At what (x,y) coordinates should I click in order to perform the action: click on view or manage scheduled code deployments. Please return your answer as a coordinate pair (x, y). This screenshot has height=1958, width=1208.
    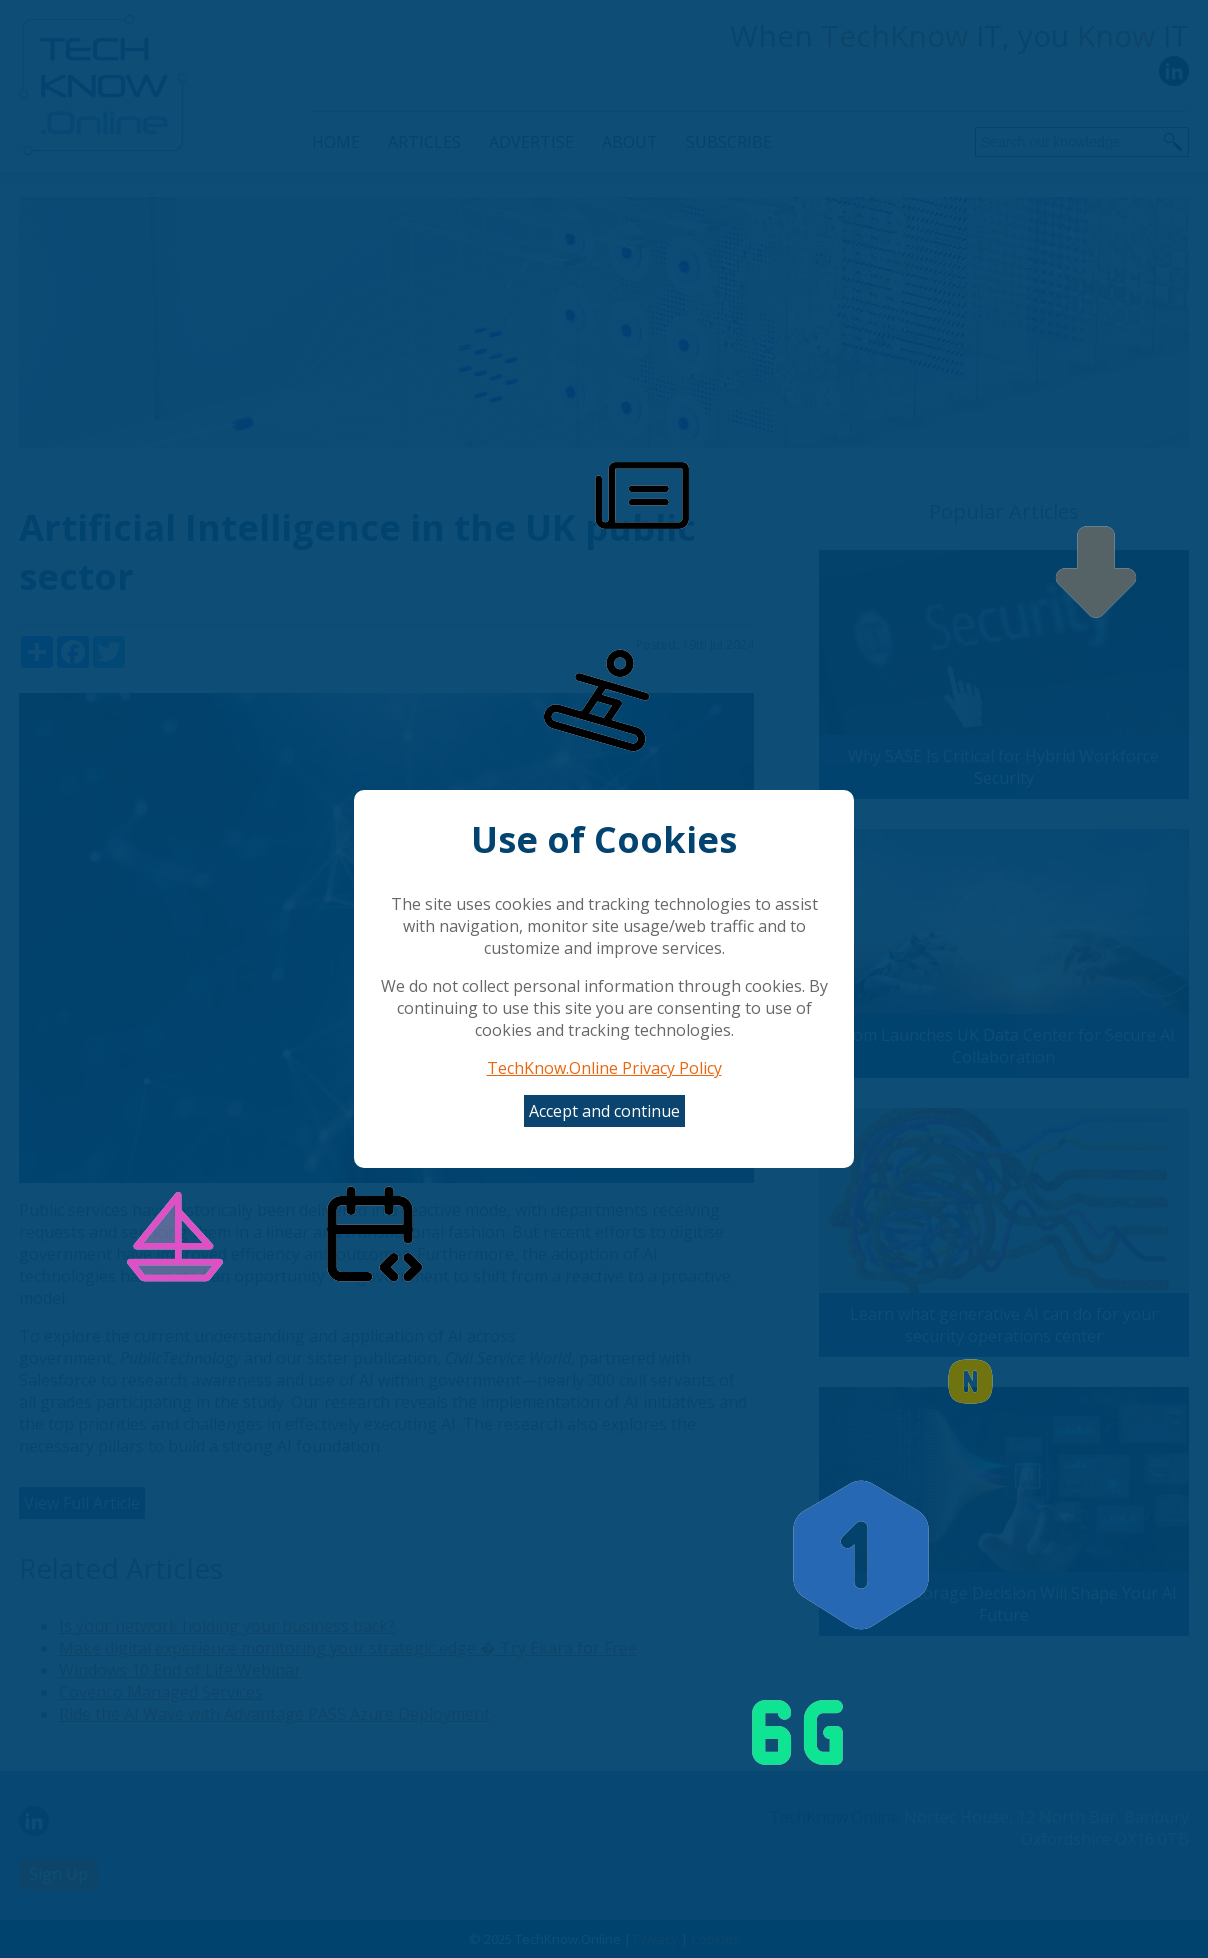
    Looking at the image, I should click on (370, 1234).